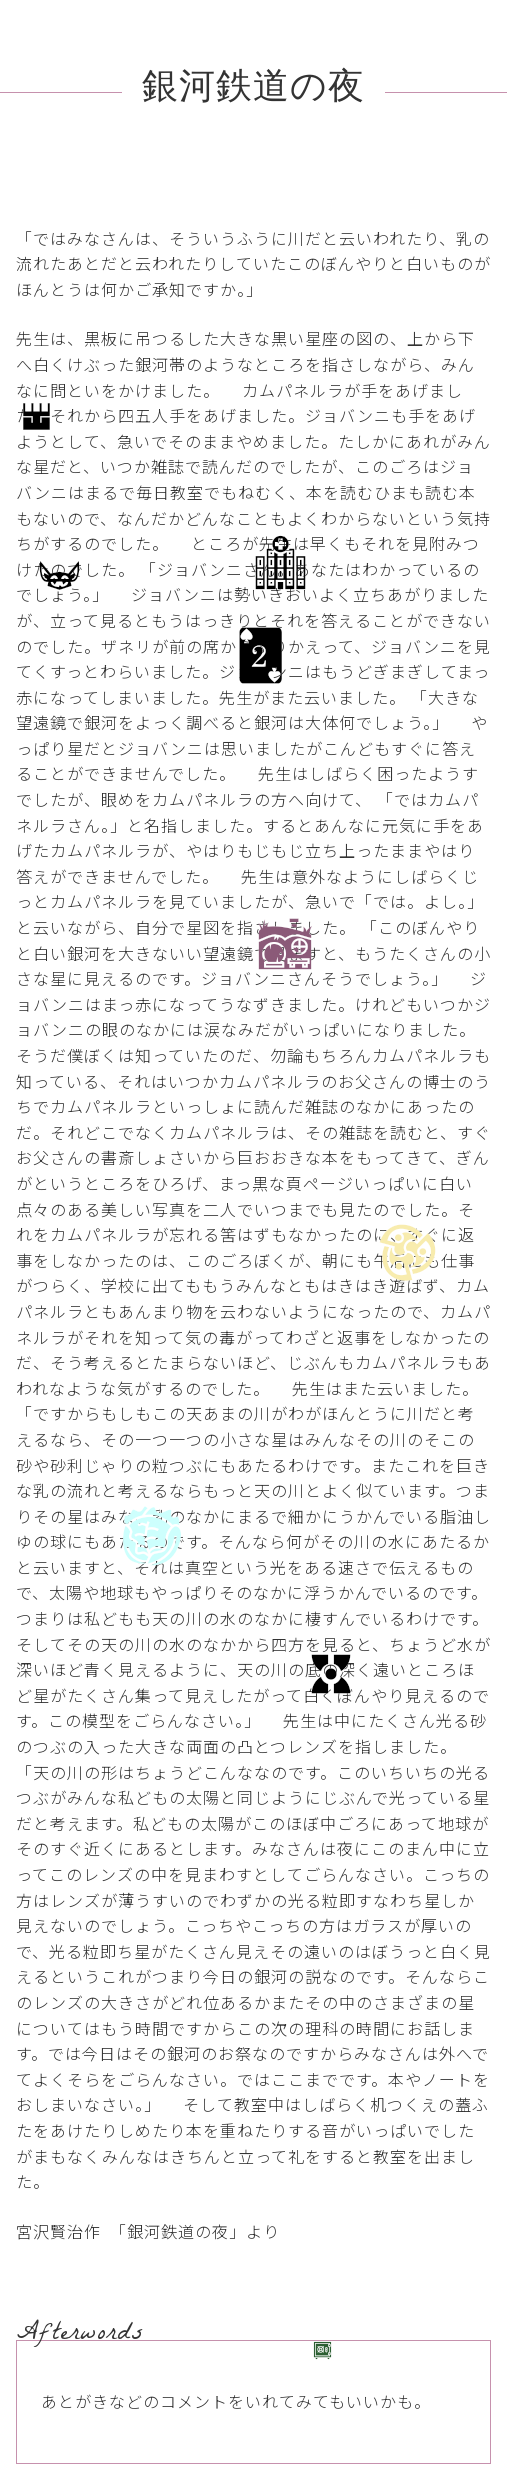 The width and height of the screenshot is (507, 2480). Describe the element at coordinates (331, 1674) in the screenshot. I see `radiation or hazard warning indicator` at that location.